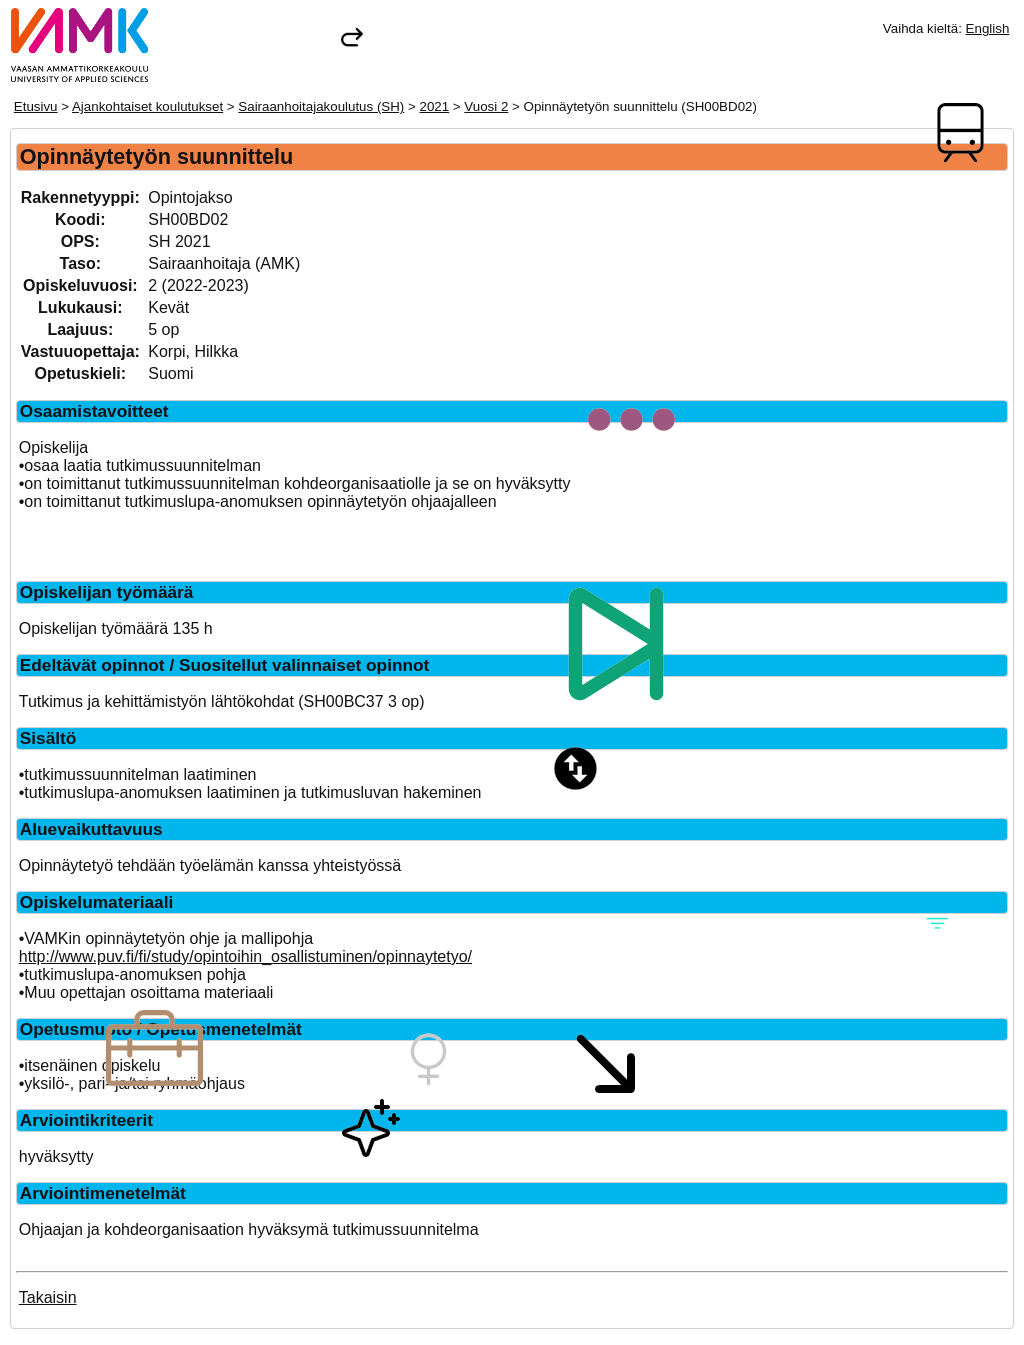  I want to click on skip to the next track or video, so click(616, 644).